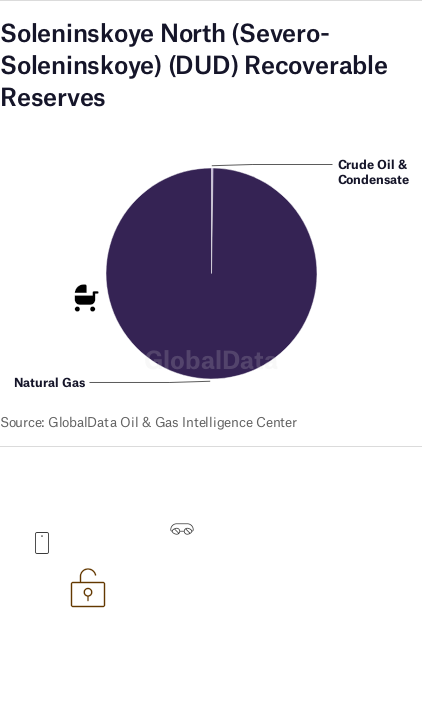 The height and width of the screenshot is (720, 422). Describe the element at coordinates (88, 590) in the screenshot. I see `unlocked or unsecured state` at that location.